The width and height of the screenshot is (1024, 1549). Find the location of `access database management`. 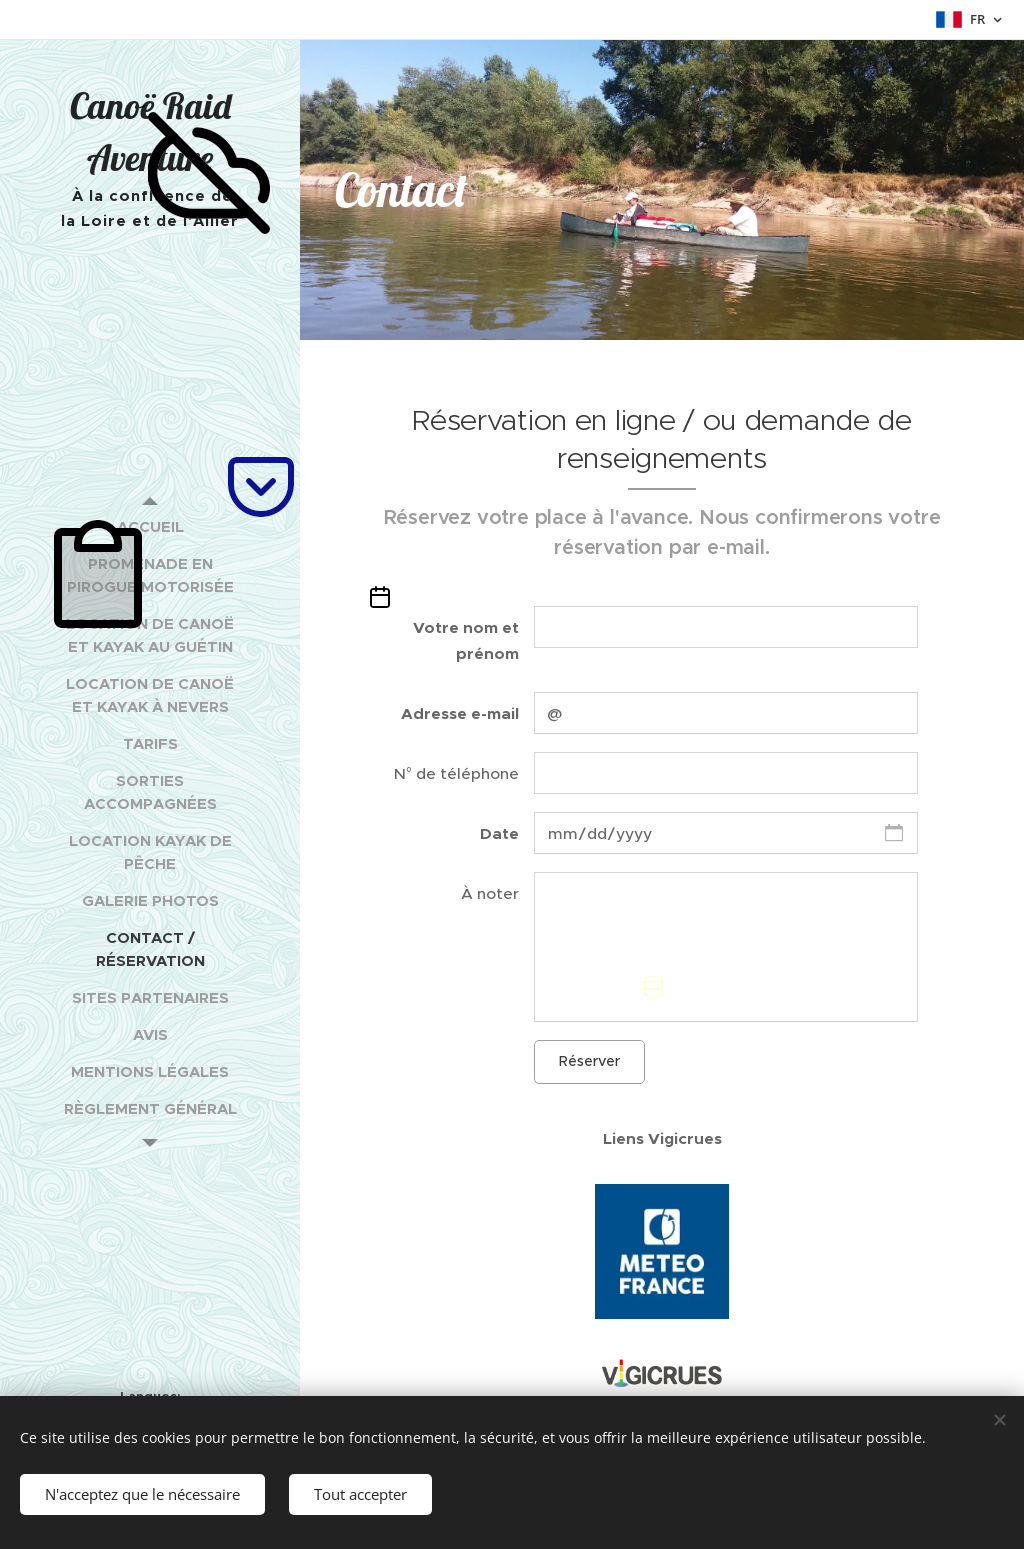

access database management is located at coordinates (653, 986).